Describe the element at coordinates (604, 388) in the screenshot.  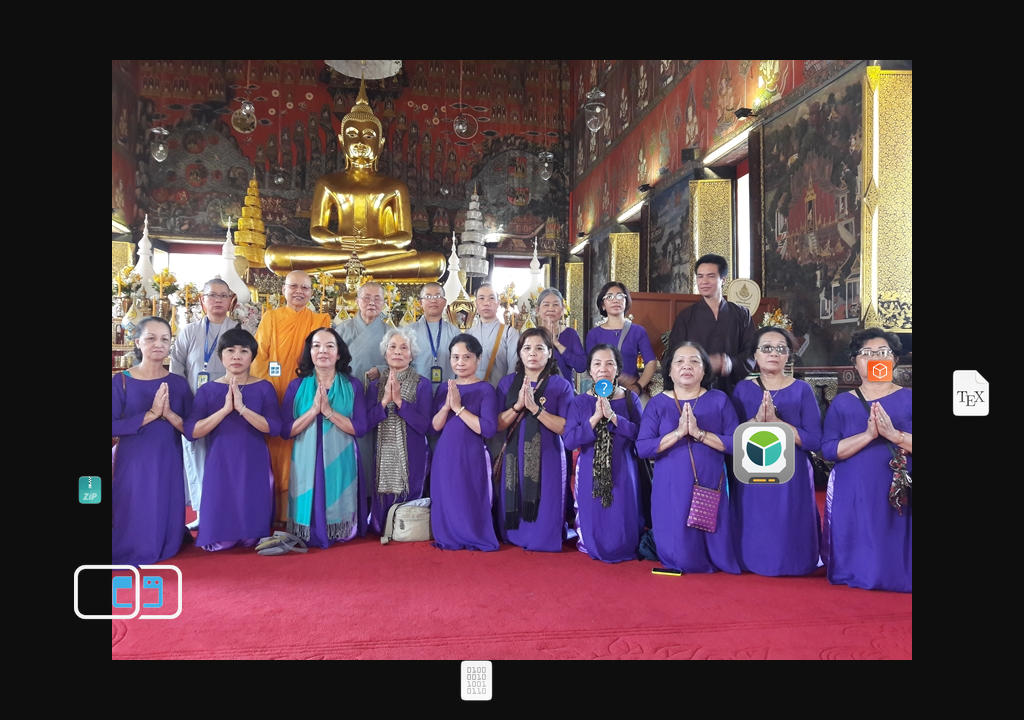
I see `access help and support documentation` at that location.